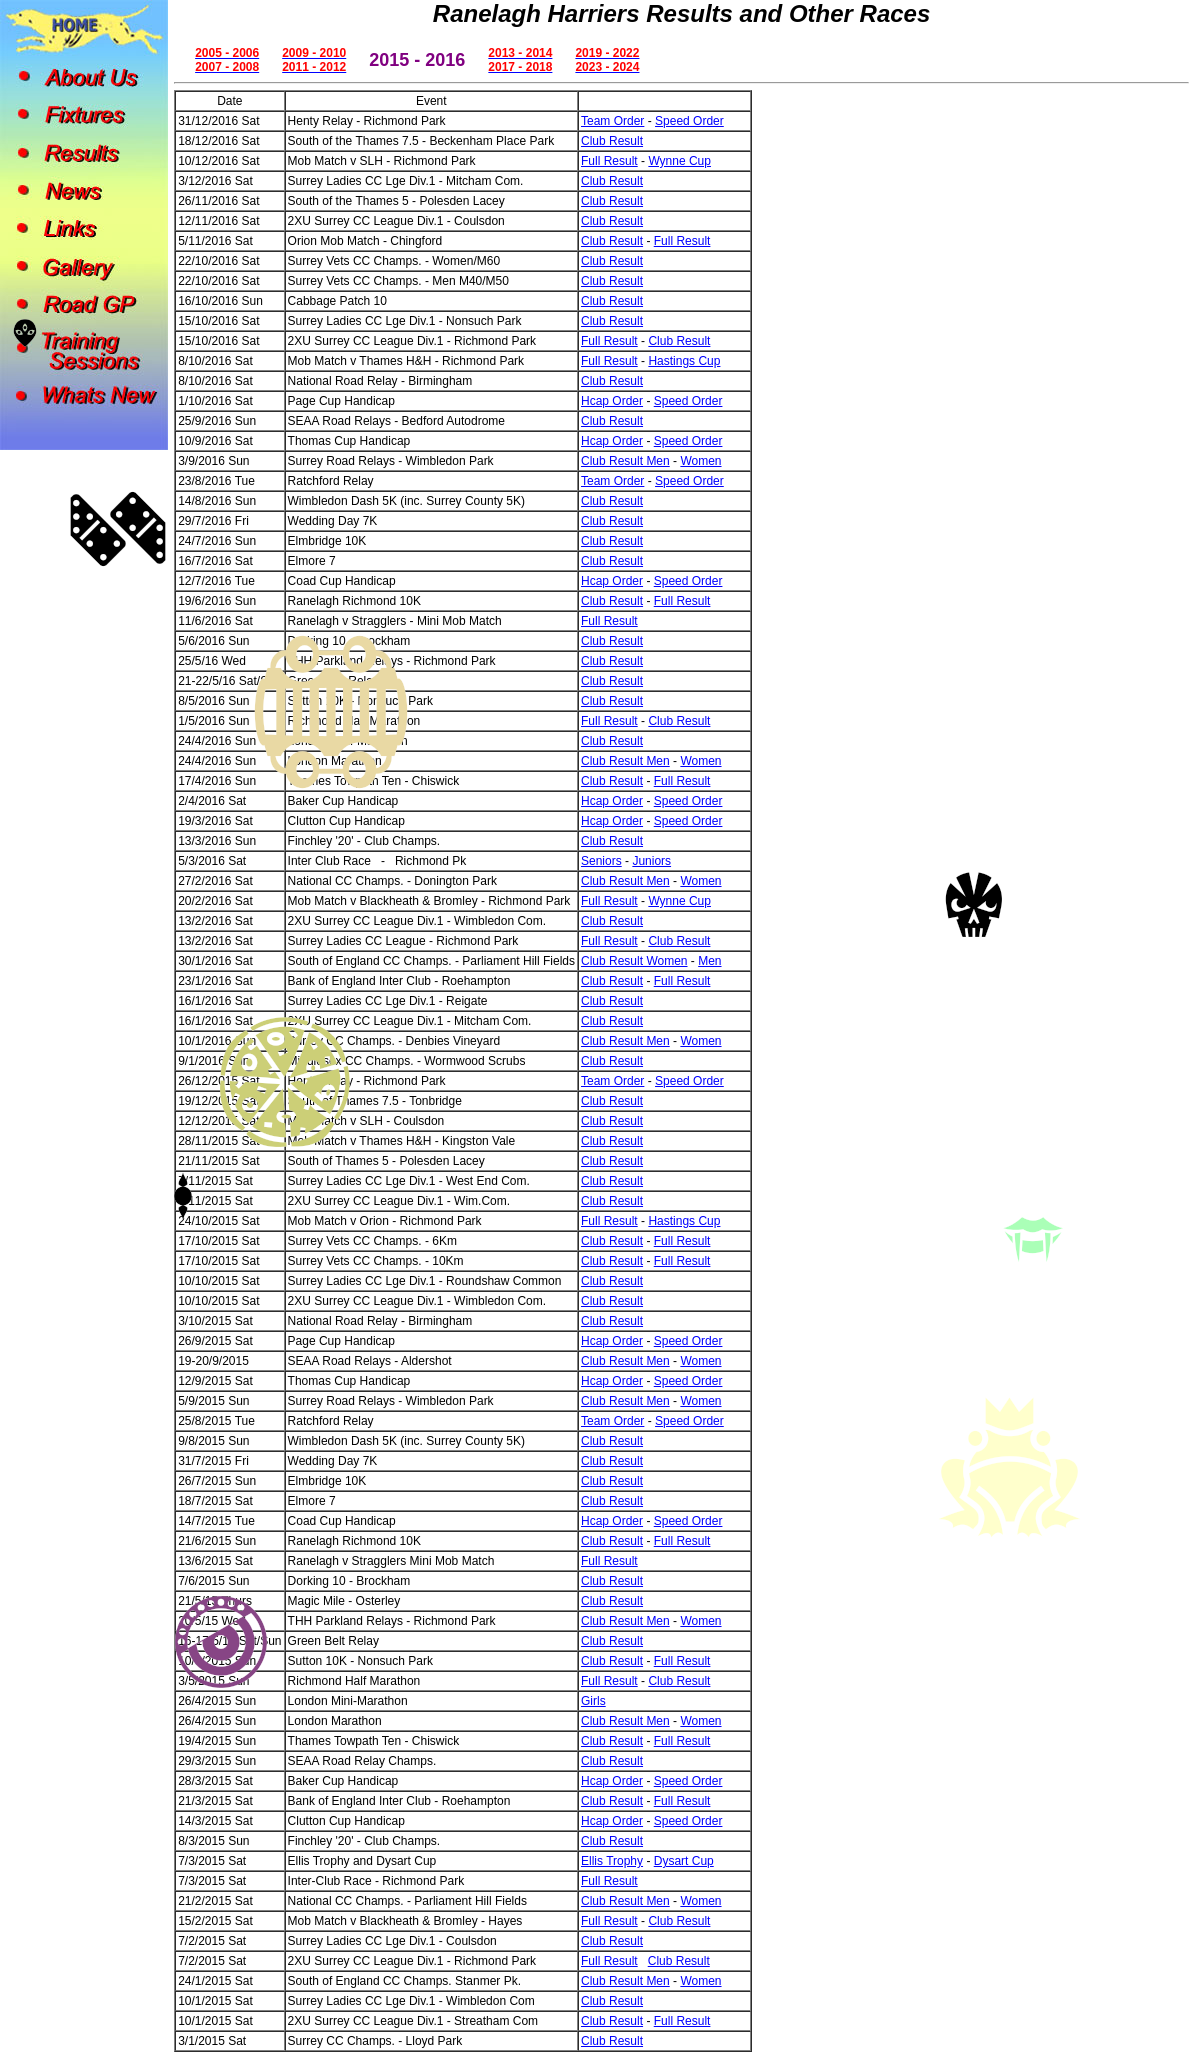  I want to click on abstract game ability or skill icon, so click(221, 1642).